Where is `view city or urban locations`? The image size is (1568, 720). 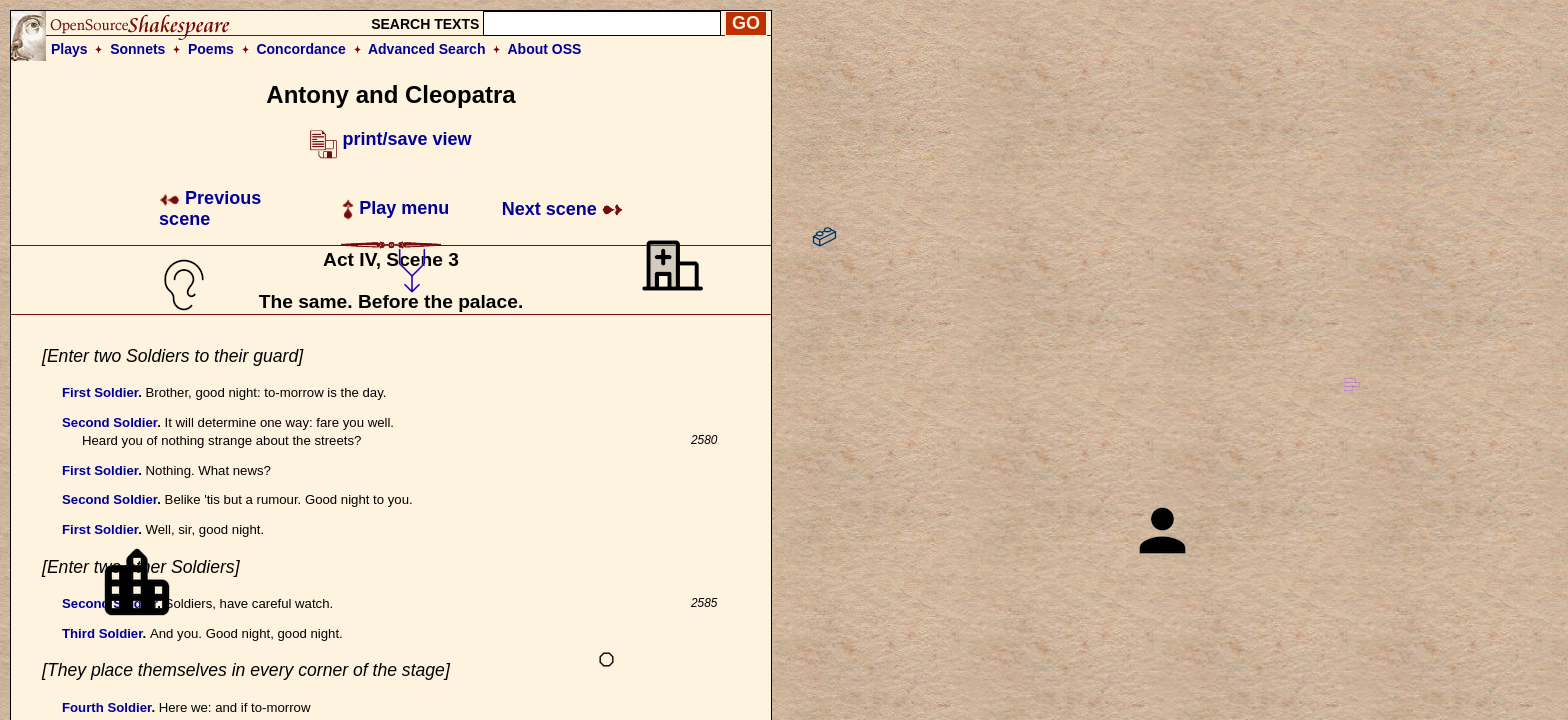 view city or urban locations is located at coordinates (137, 583).